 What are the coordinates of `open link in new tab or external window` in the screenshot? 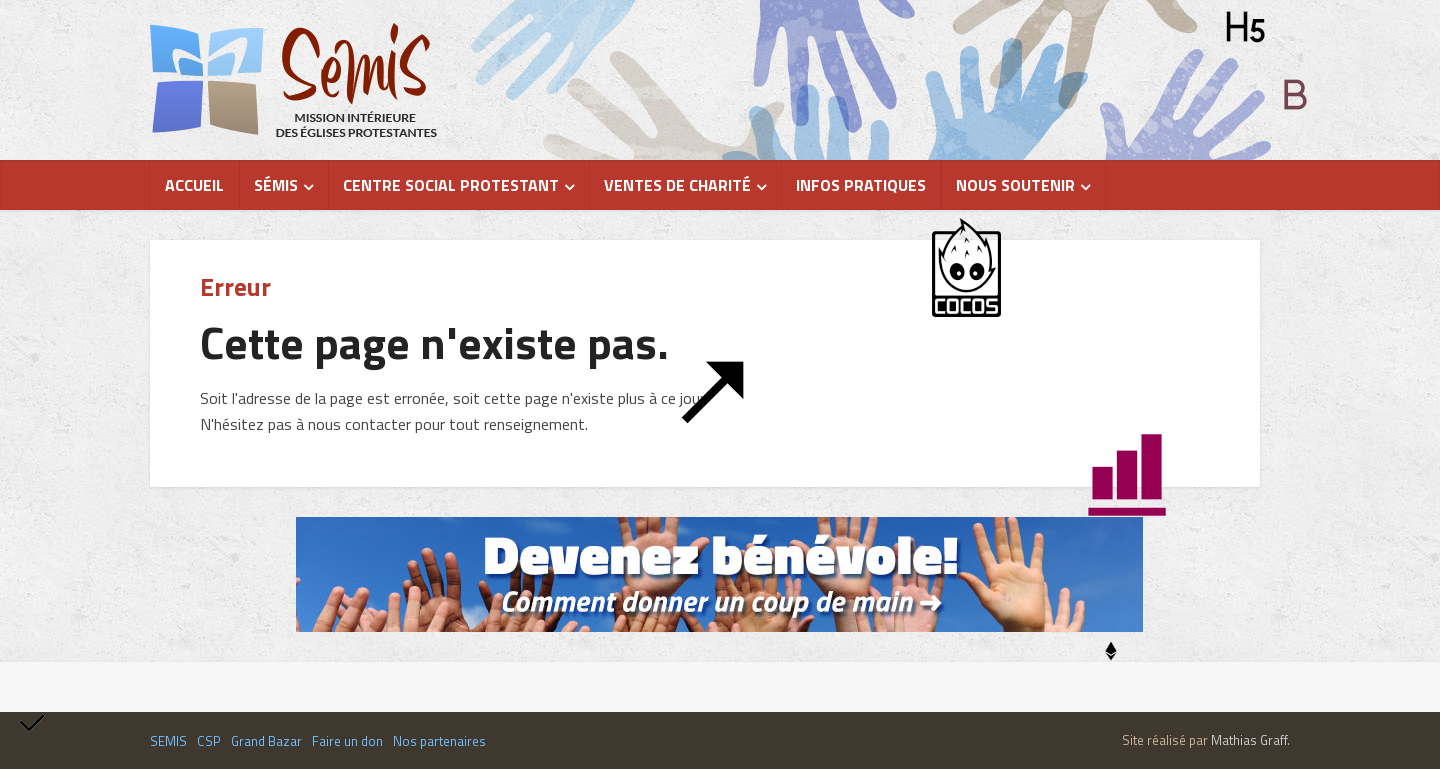 It's located at (714, 391).